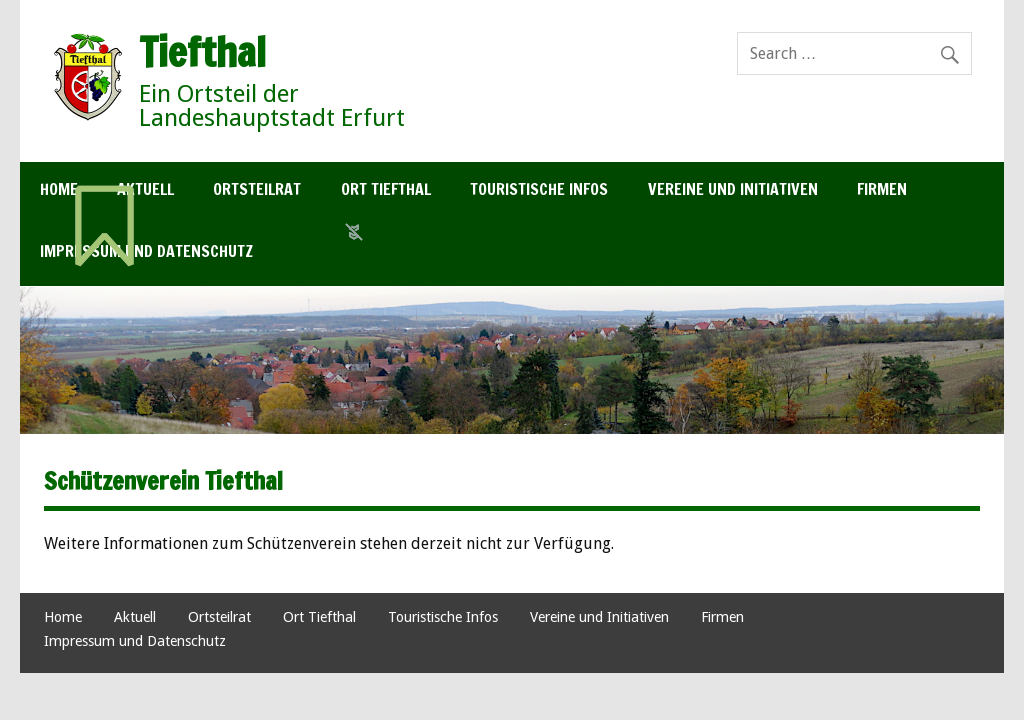  I want to click on disable badge notifications, so click(354, 232).